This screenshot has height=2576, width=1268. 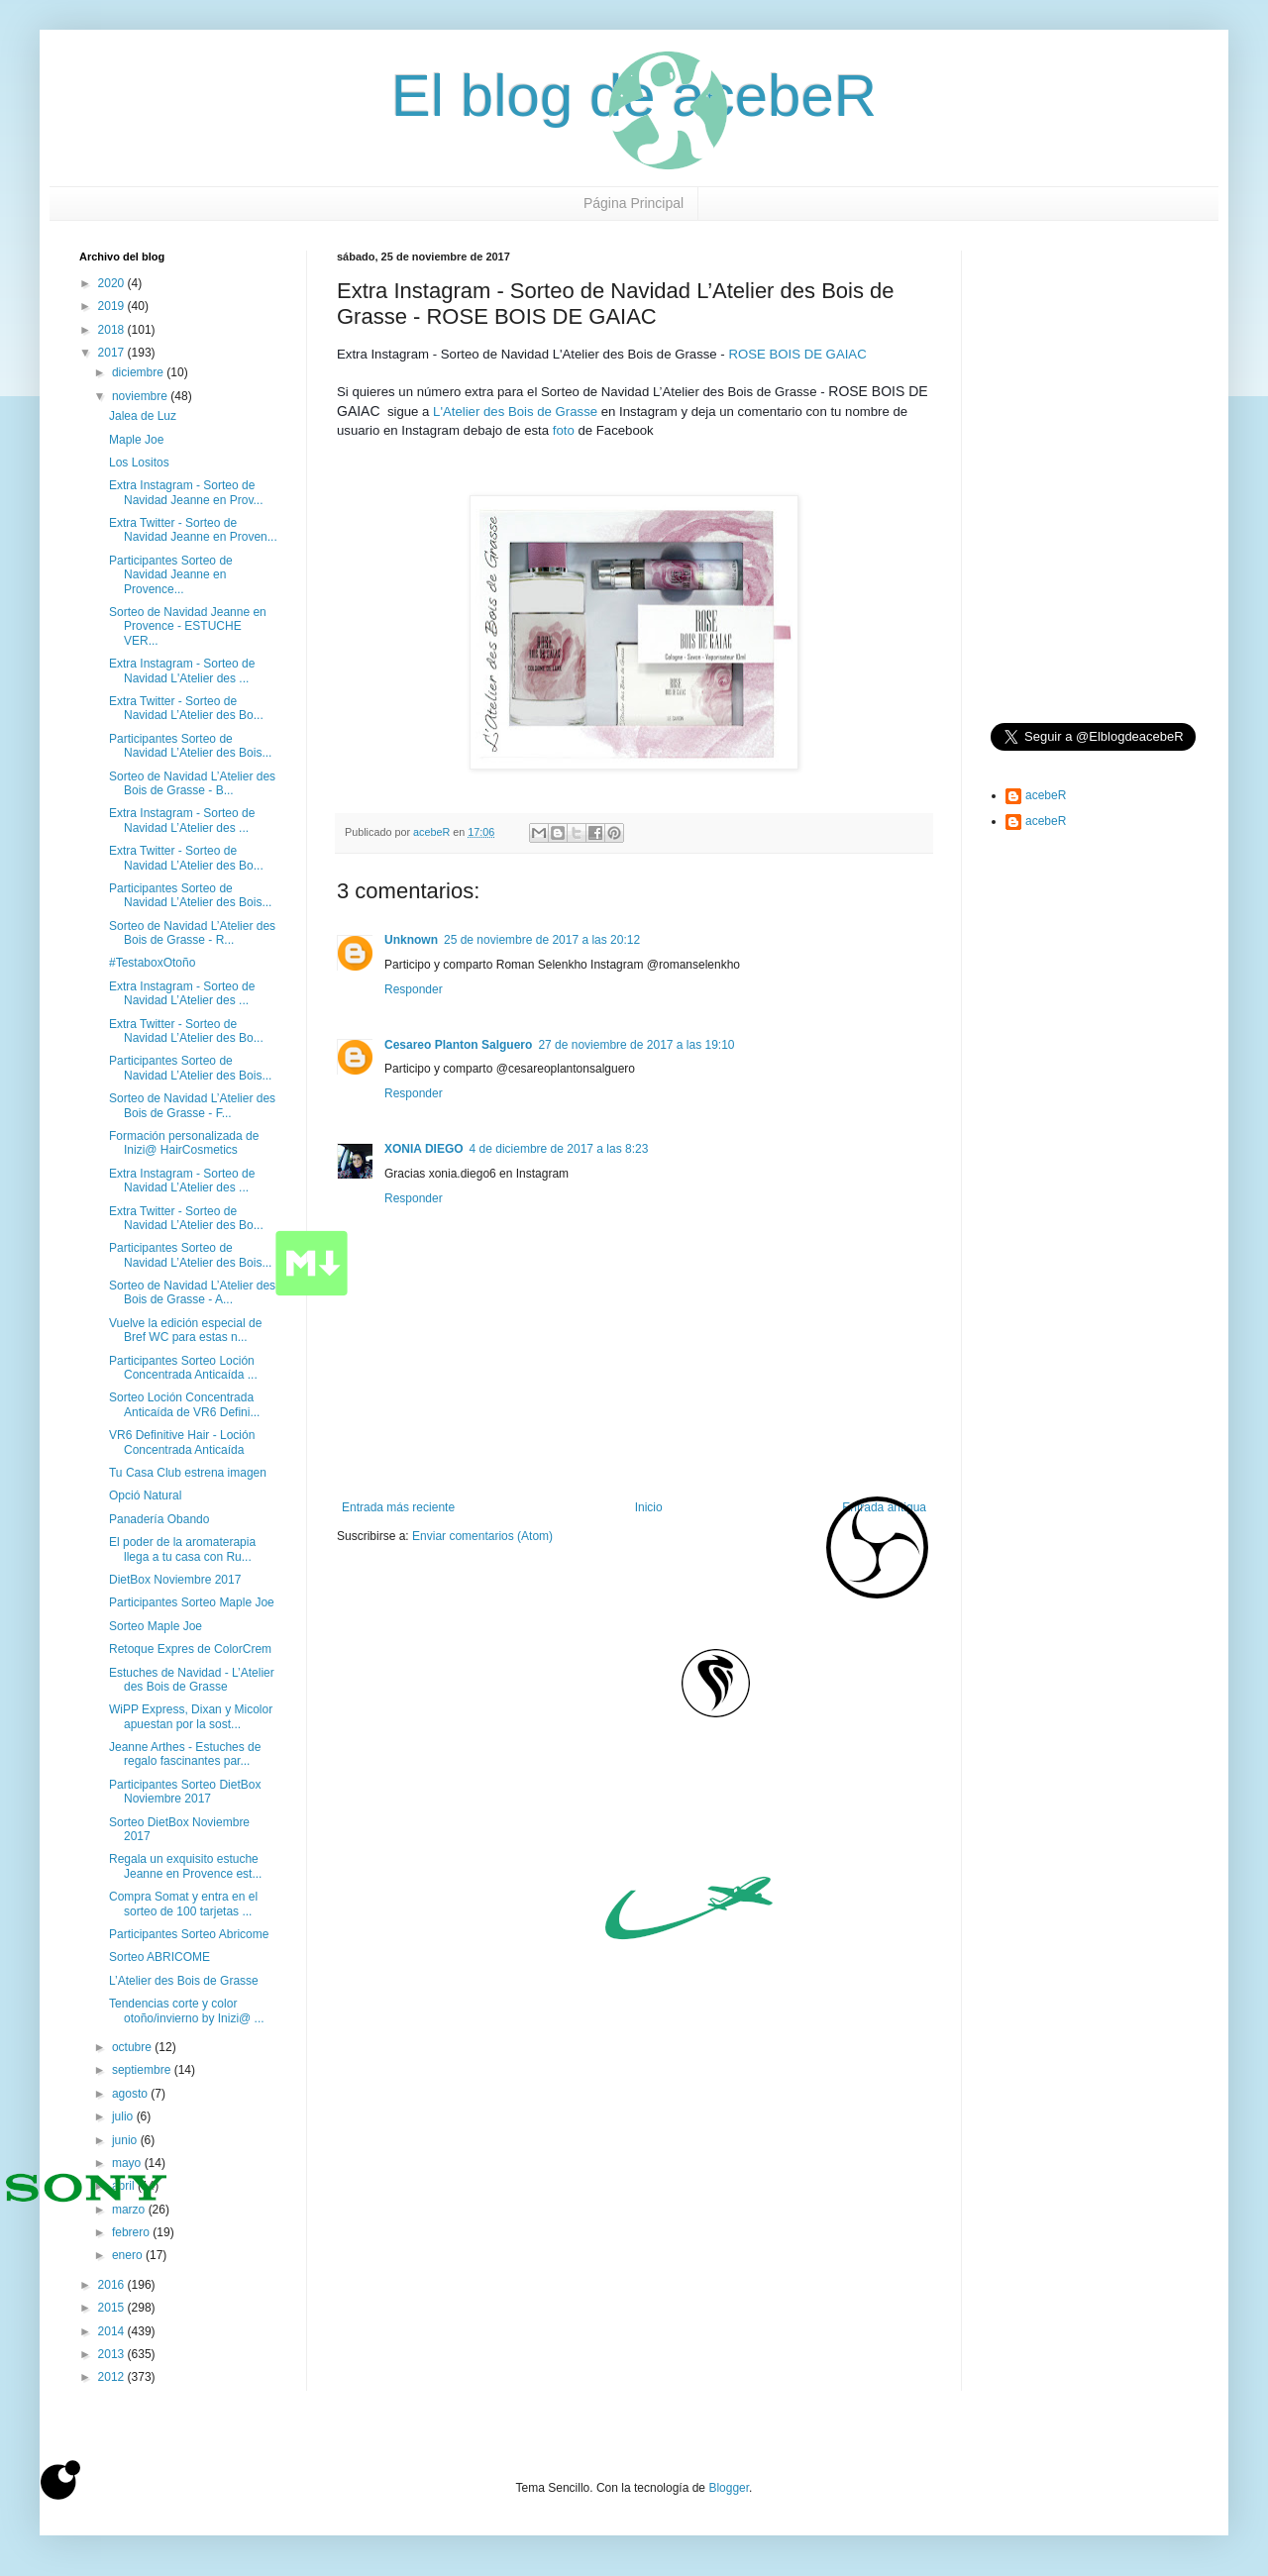 What do you see at coordinates (86, 2188) in the screenshot?
I see `sony brand or product identifier` at bounding box center [86, 2188].